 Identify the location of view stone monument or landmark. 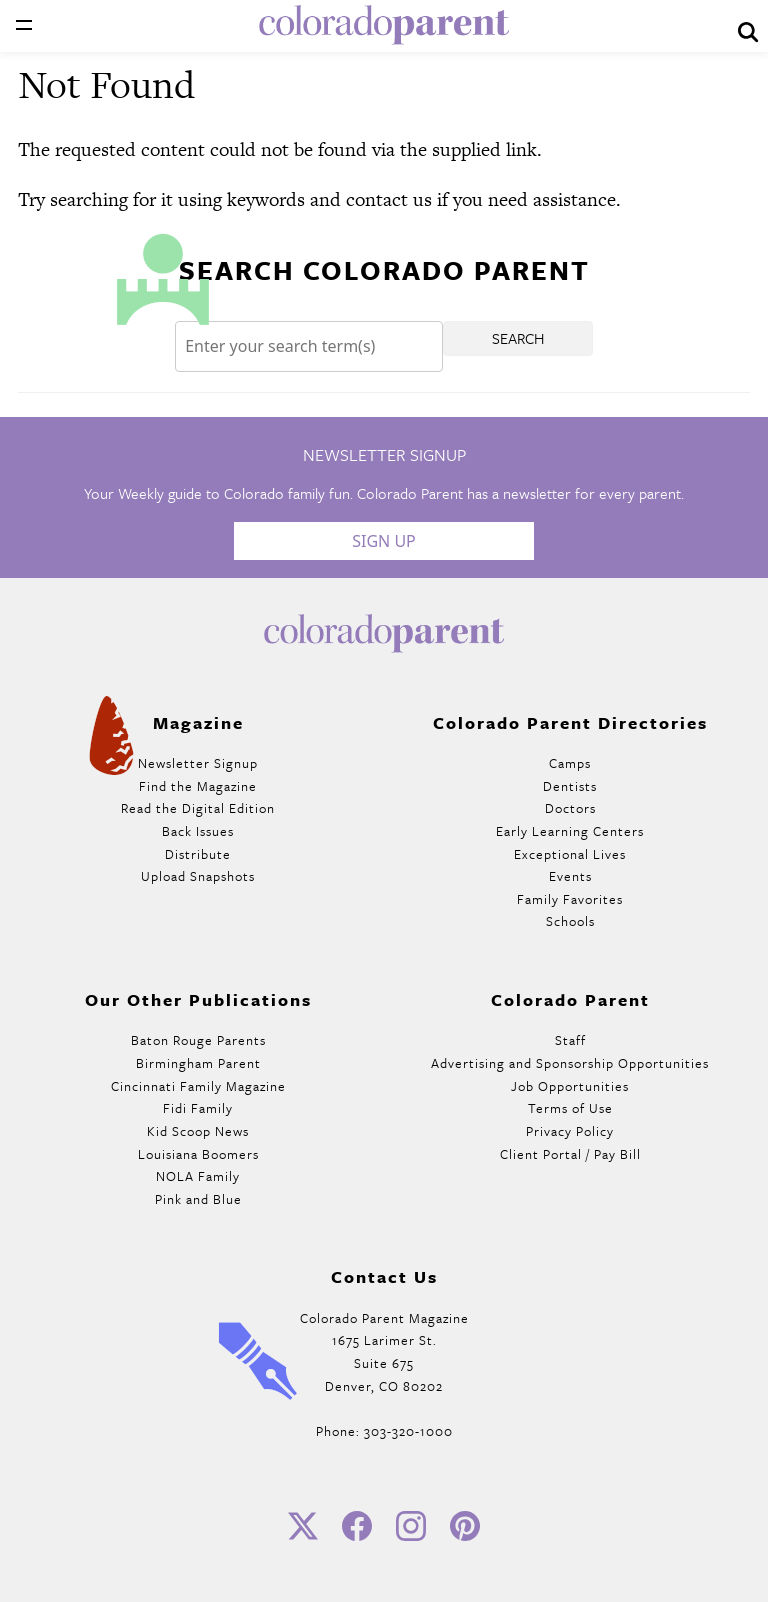
(111, 735).